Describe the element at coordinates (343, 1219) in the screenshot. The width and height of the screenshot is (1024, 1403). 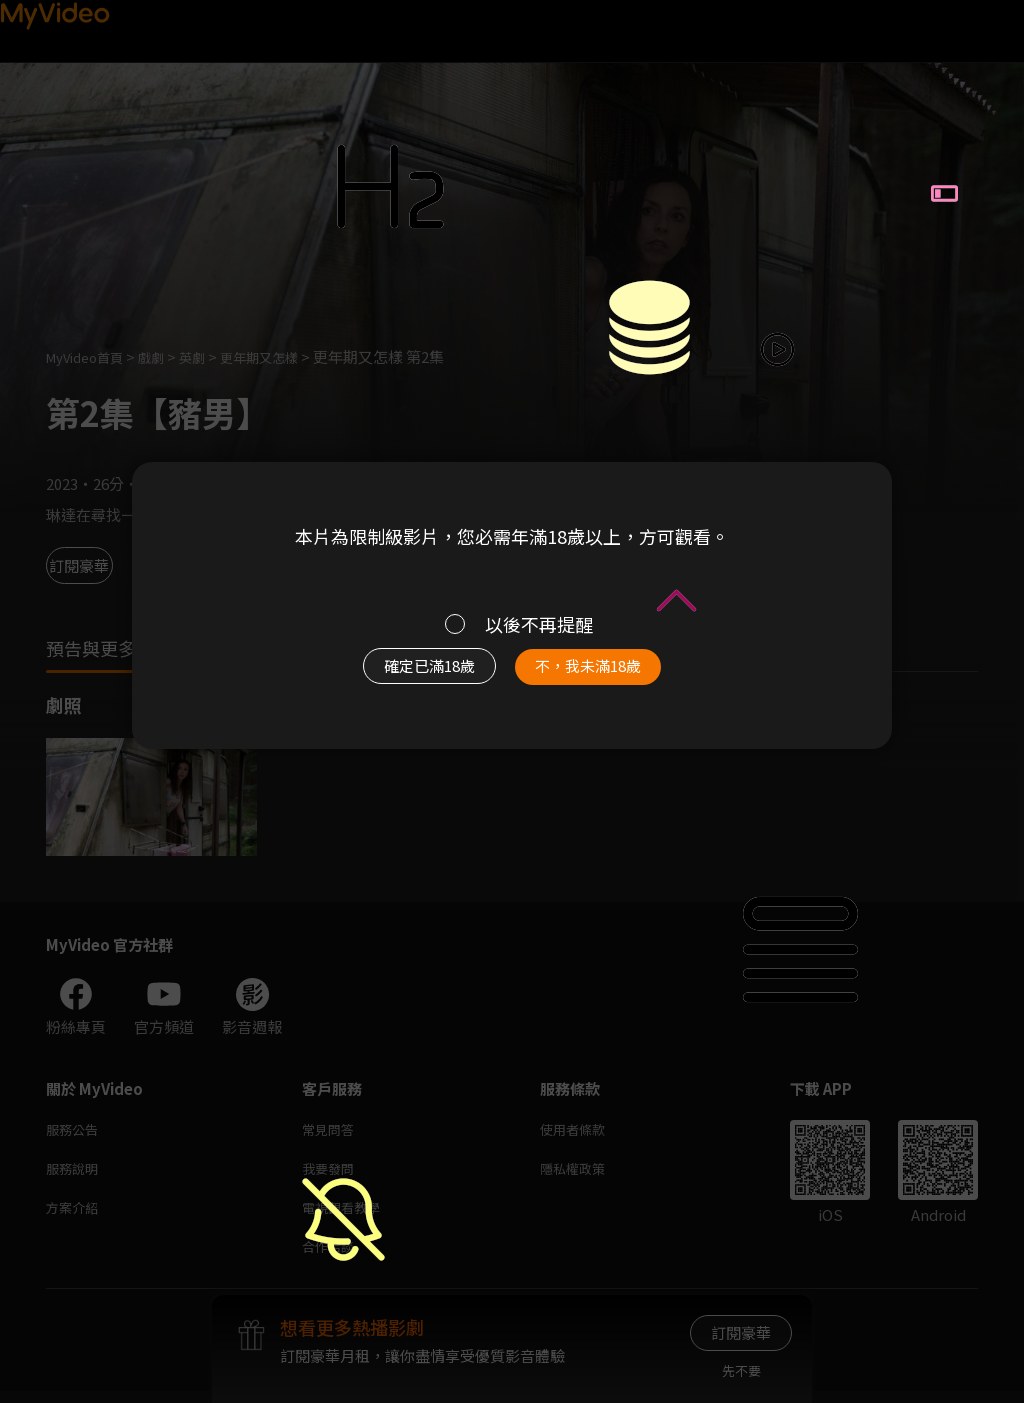
I see `mute notifications` at that location.